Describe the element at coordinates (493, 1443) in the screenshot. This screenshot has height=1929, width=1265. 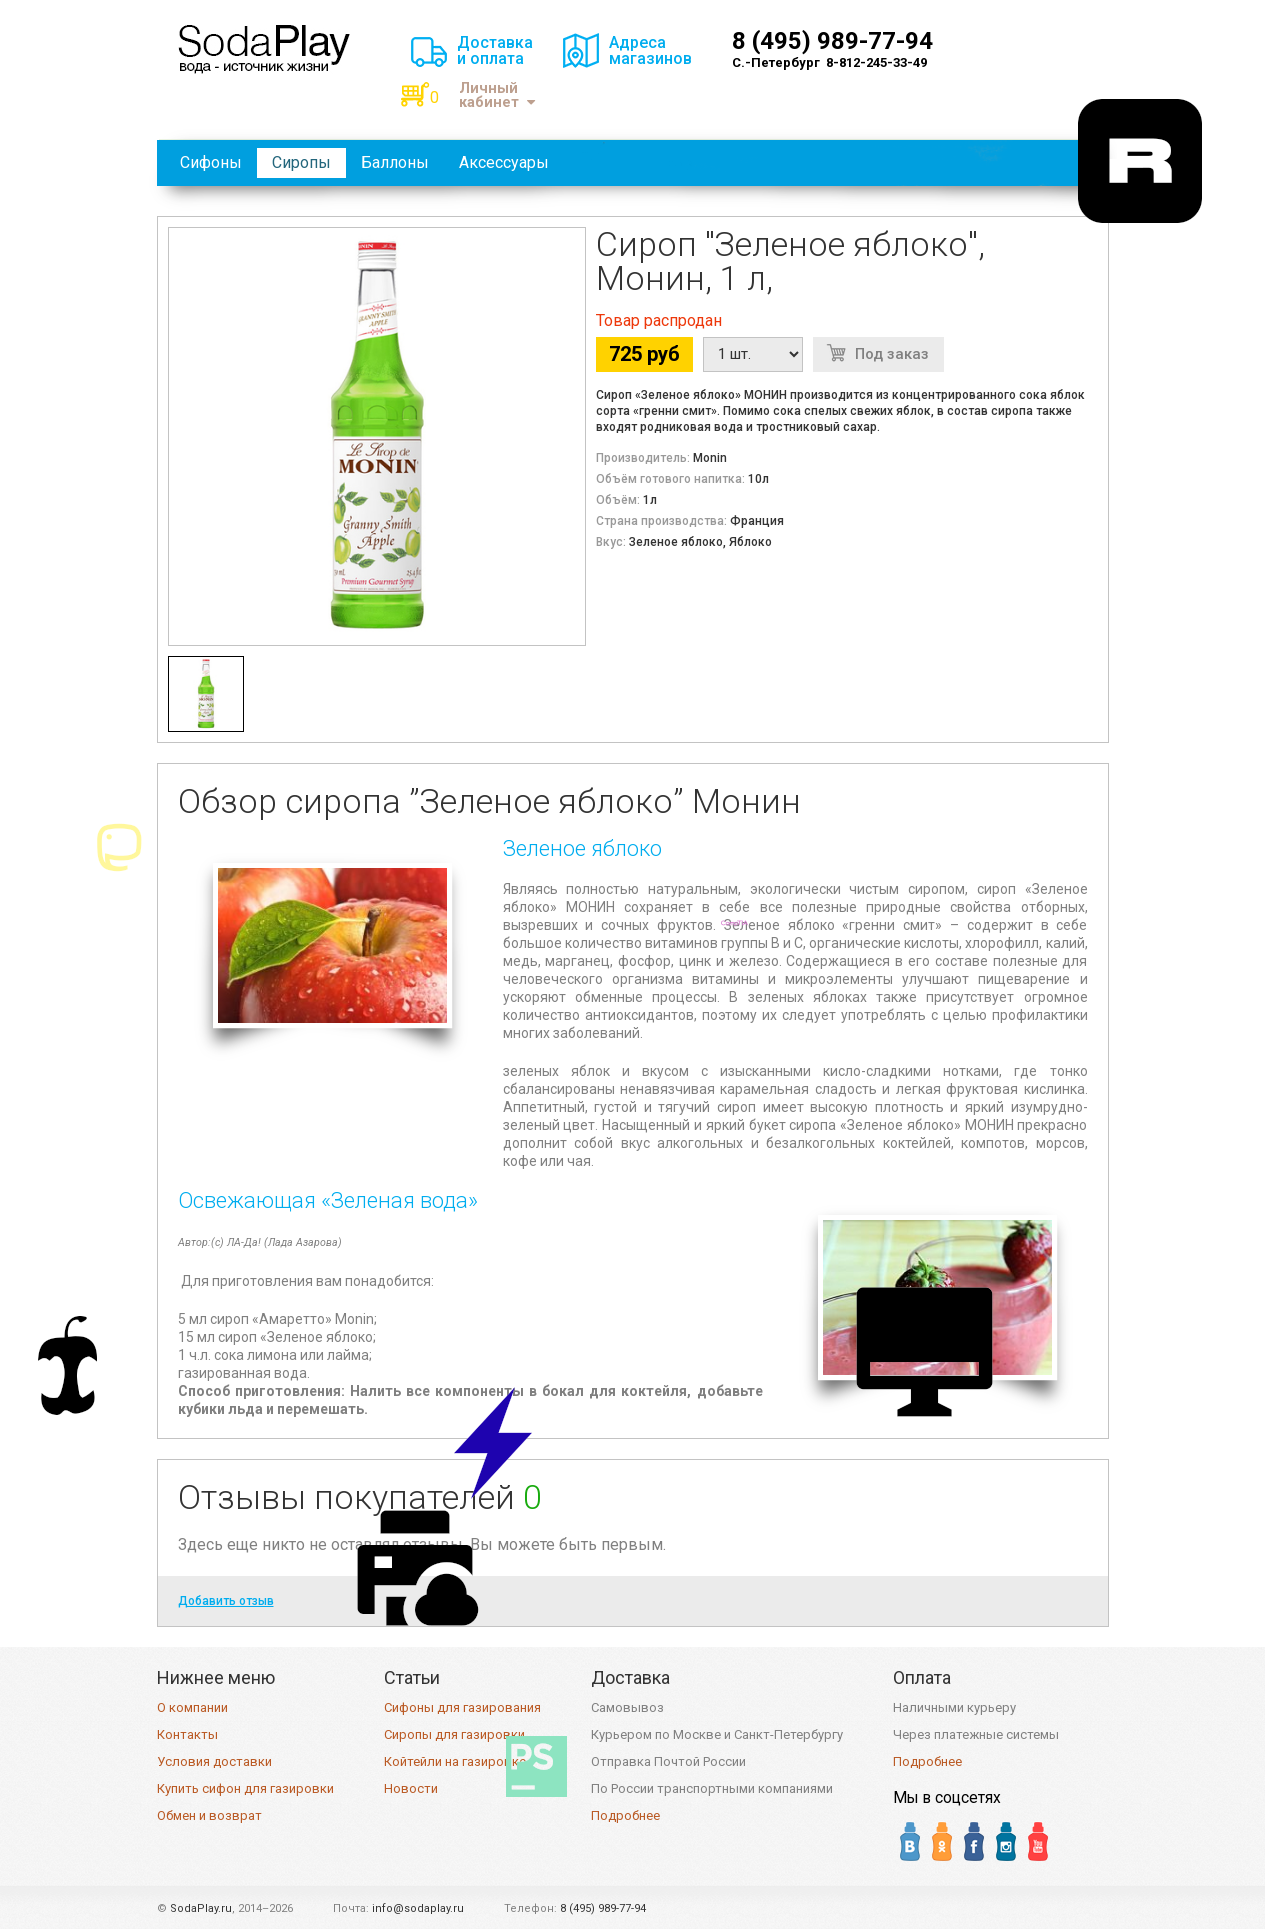
I see `open StackBlitz web IDE` at that location.